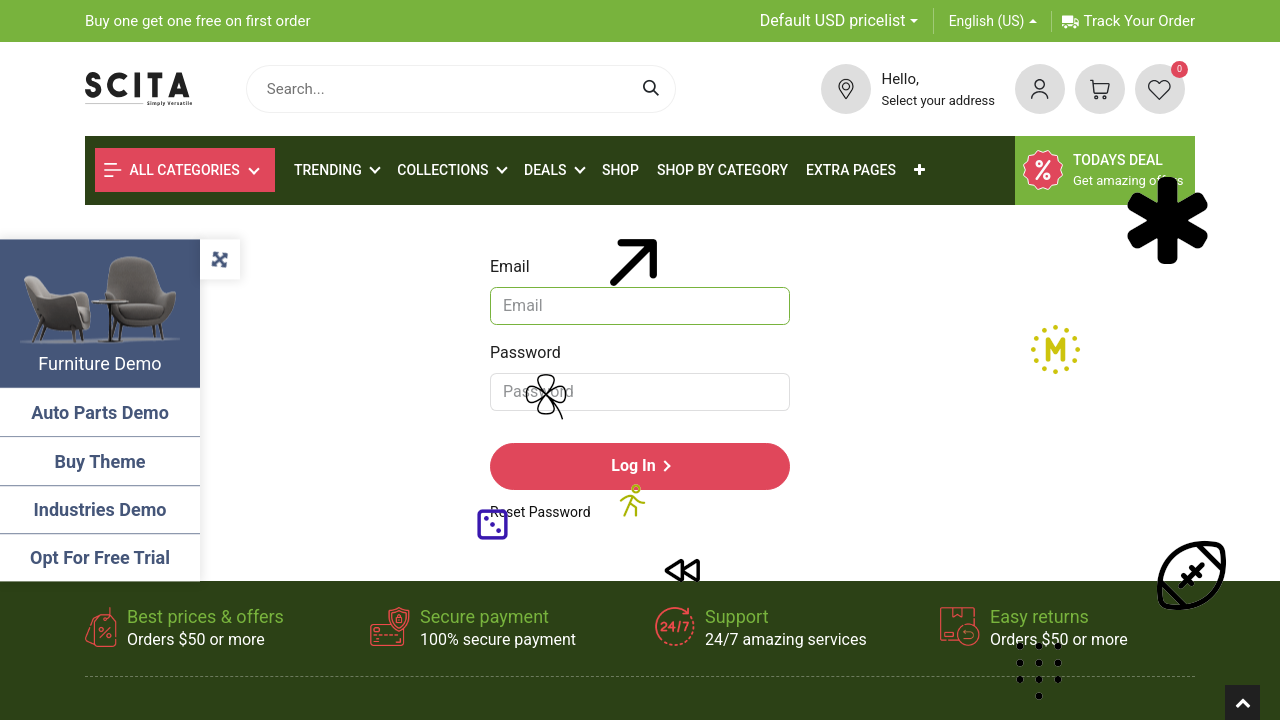 Image resolution: width=1280 pixels, height=720 pixels. I want to click on rewind or skip backward in media playback, so click(683, 570).